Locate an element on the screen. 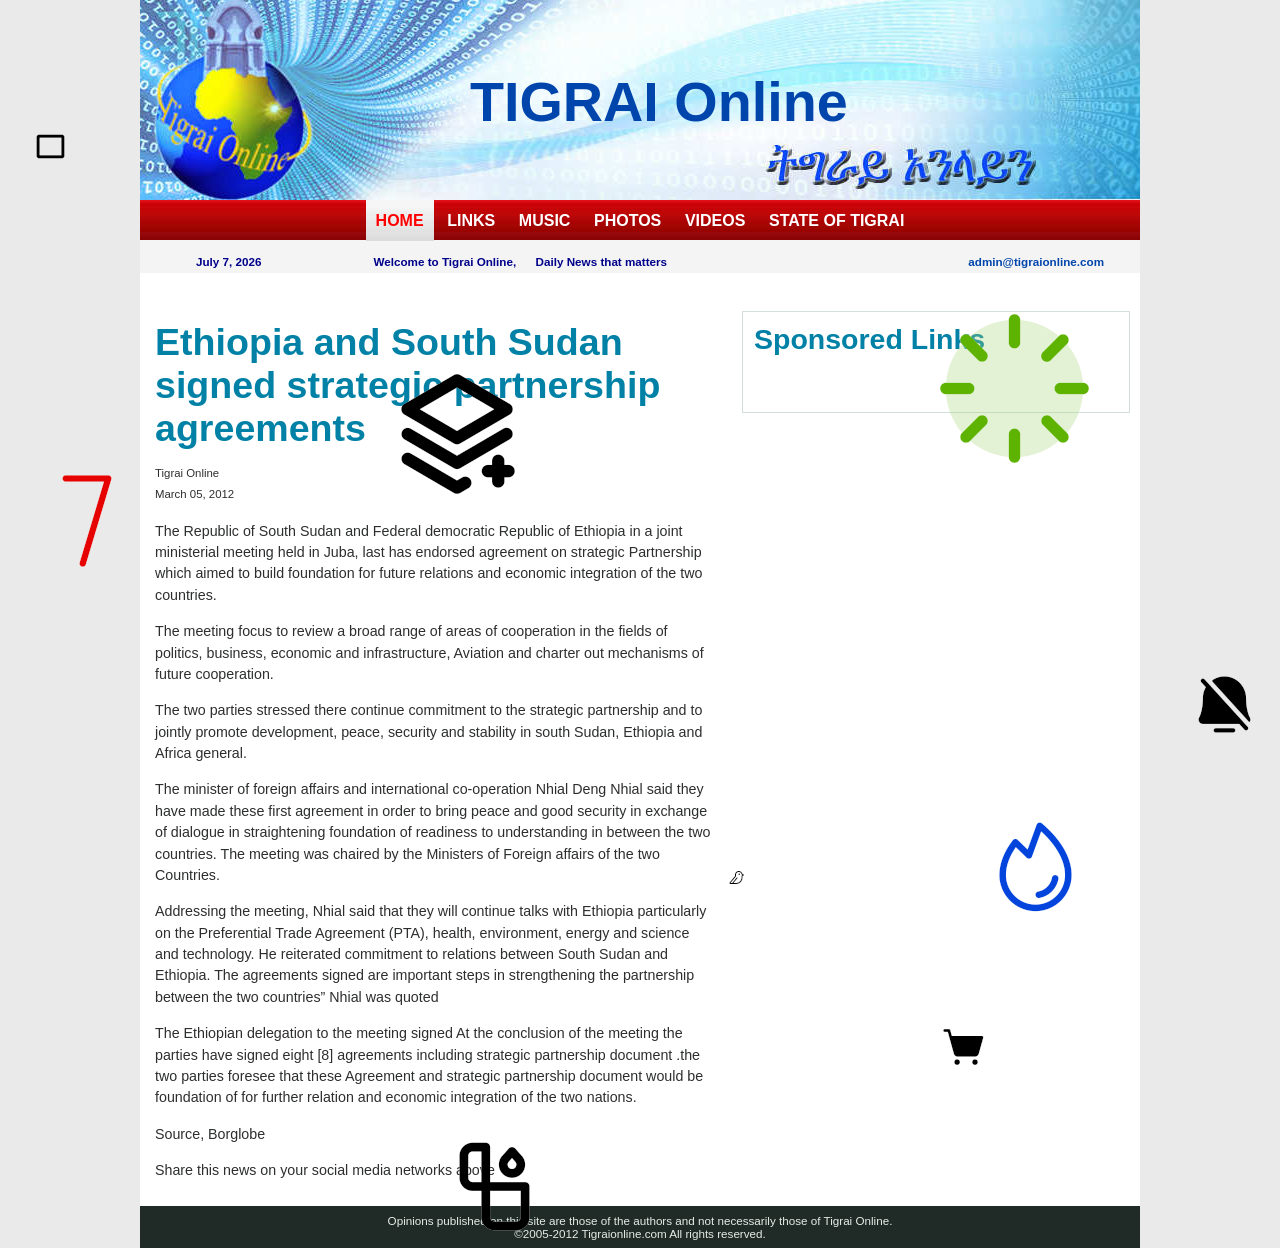  mute notifications is located at coordinates (1224, 704).